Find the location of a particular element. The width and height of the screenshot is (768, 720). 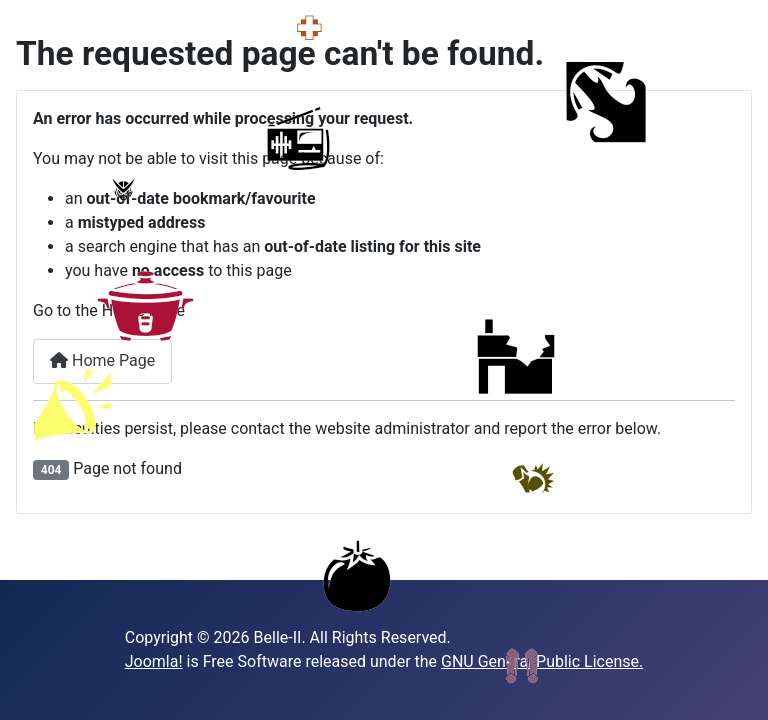

select quick or agile character class is located at coordinates (123, 189).